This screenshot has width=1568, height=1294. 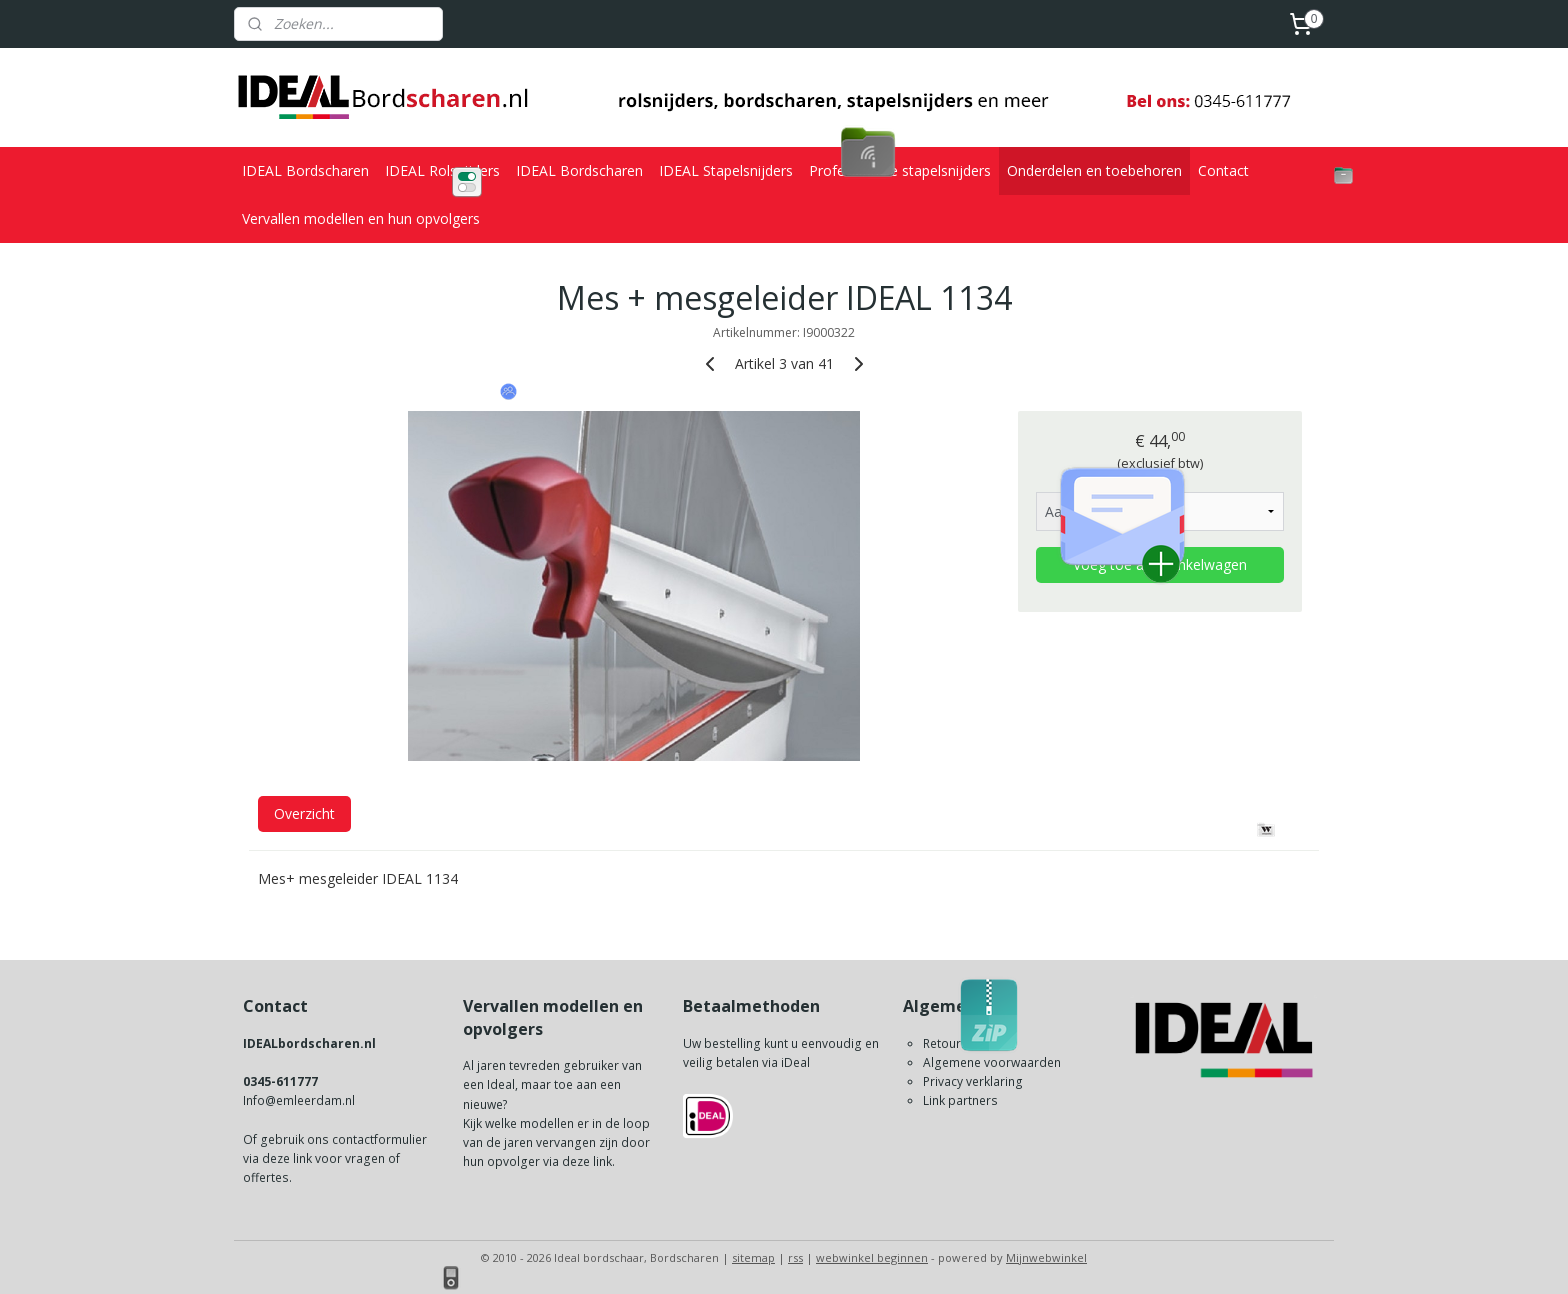 What do you see at coordinates (467, 182) in the screenshot?
I see `open gnome tweaks to customize desktop settings` at bounding box center [467, 182].